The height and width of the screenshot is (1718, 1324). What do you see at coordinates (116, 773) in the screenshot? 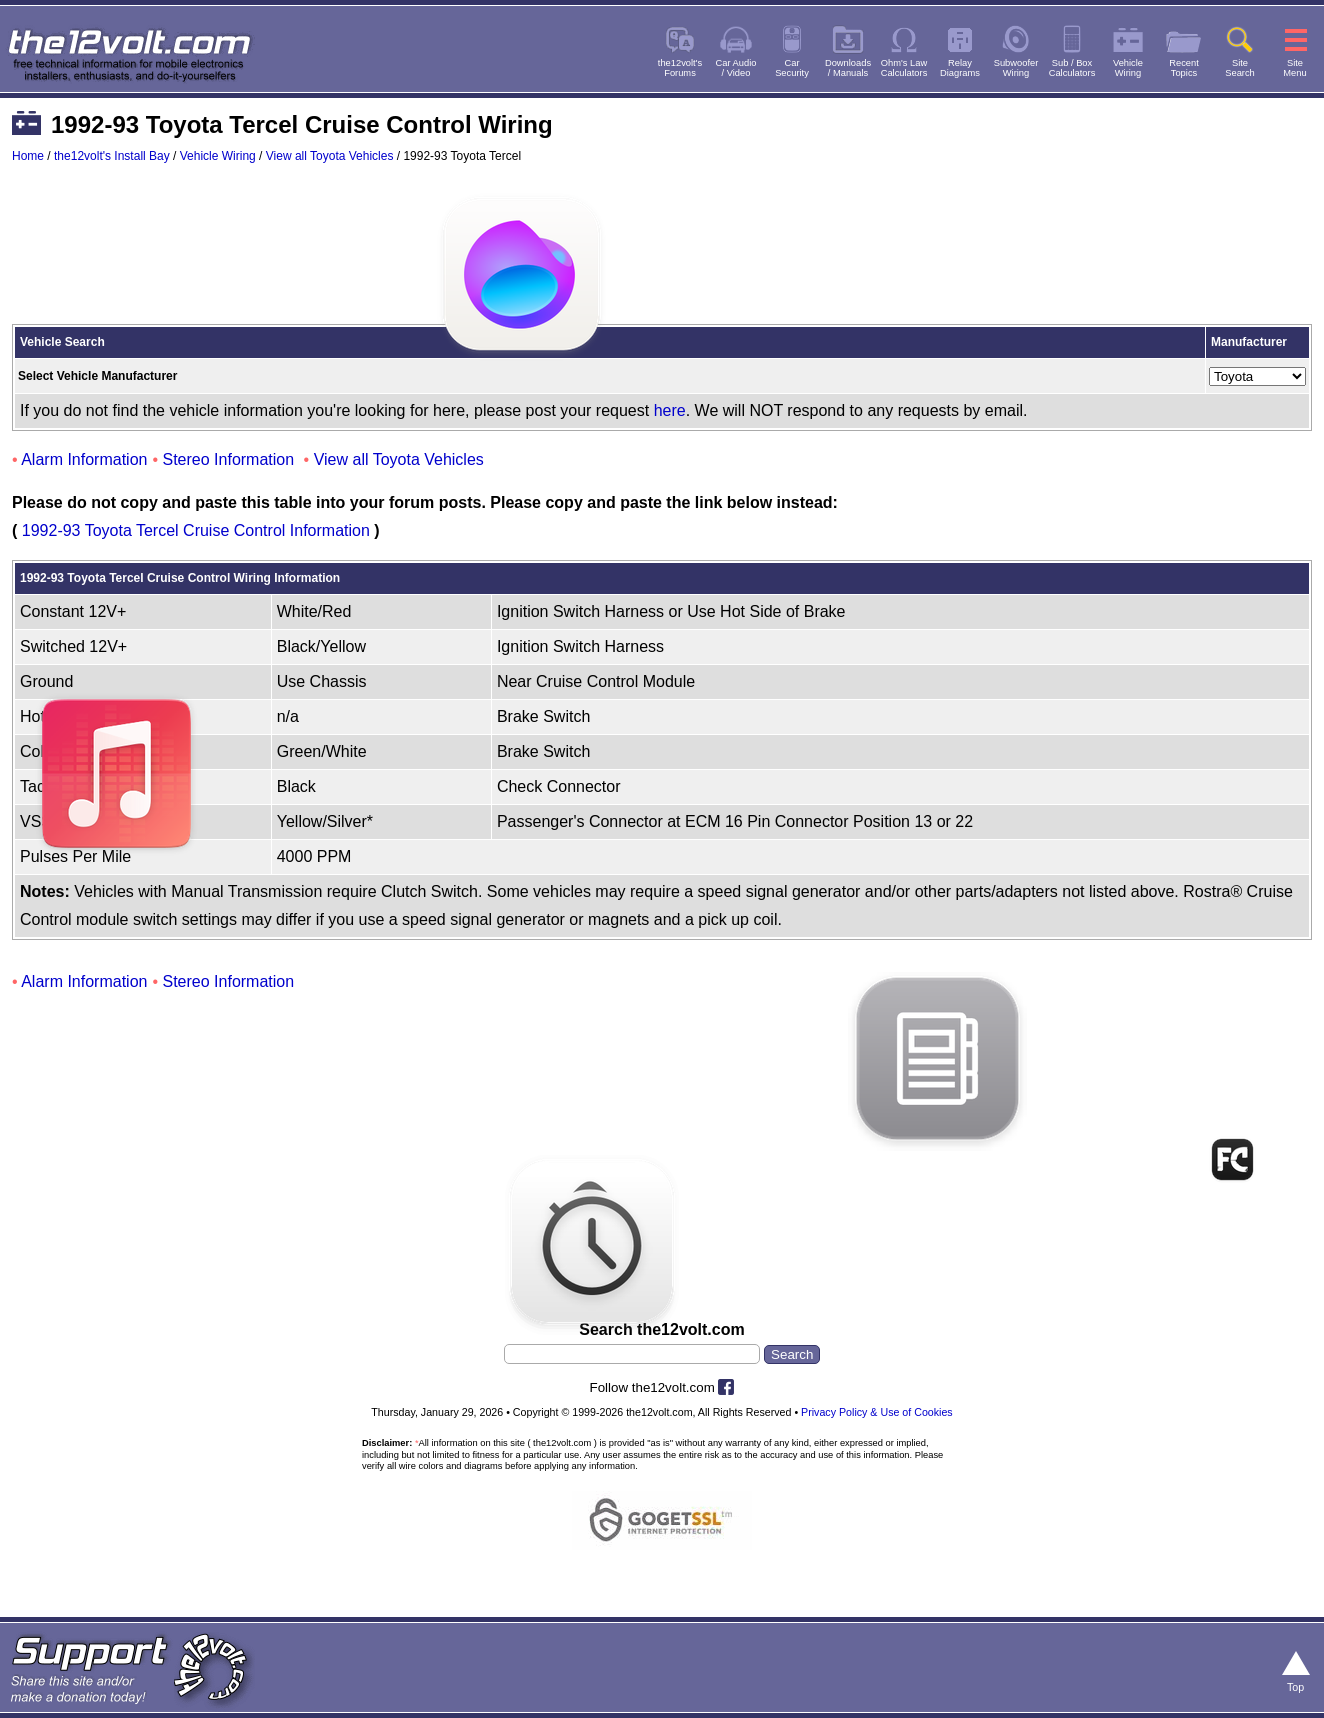
I see `open the music player app` at bounding box center [116, 773].